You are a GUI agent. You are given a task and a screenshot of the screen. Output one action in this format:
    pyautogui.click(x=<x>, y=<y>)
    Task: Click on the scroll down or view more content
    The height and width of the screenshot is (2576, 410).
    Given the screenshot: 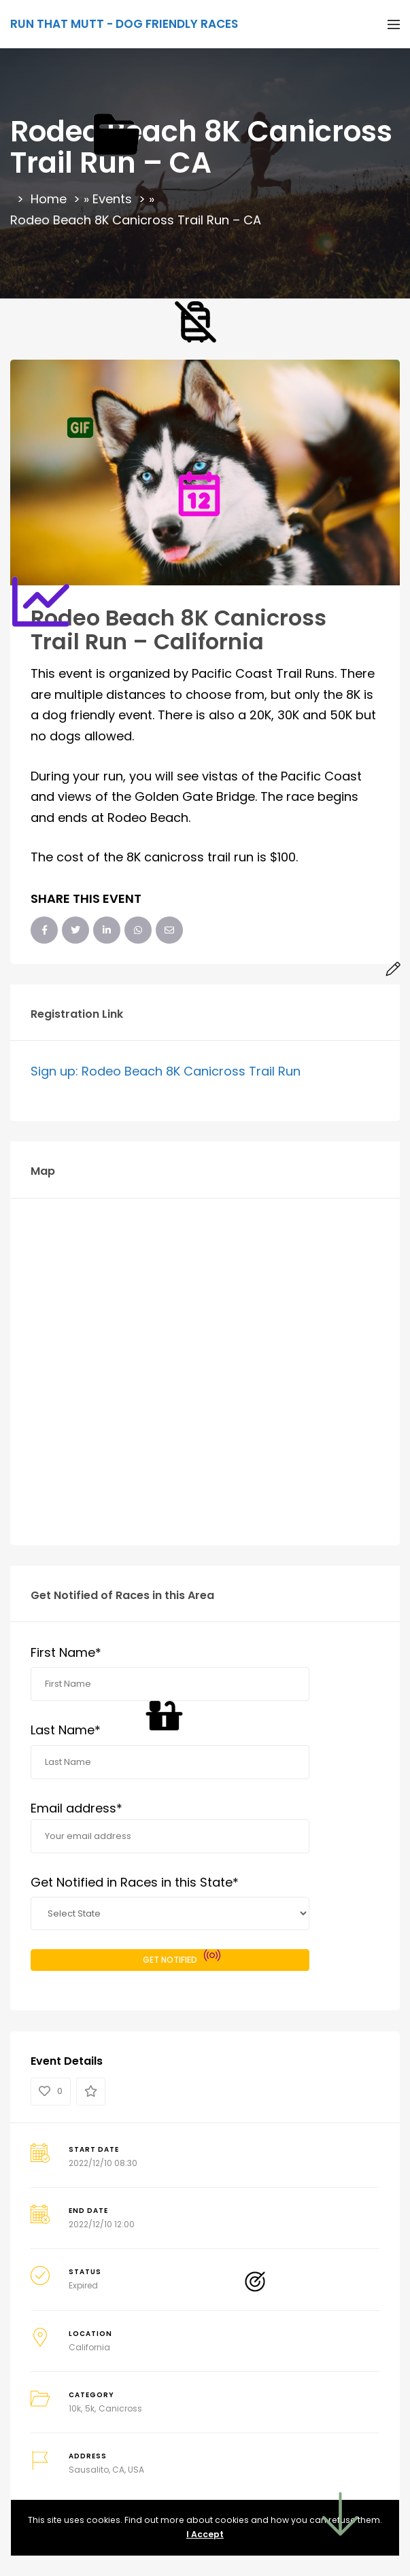 What is the action you would take?
    pyautogui.click(x=340, y=2513)
    